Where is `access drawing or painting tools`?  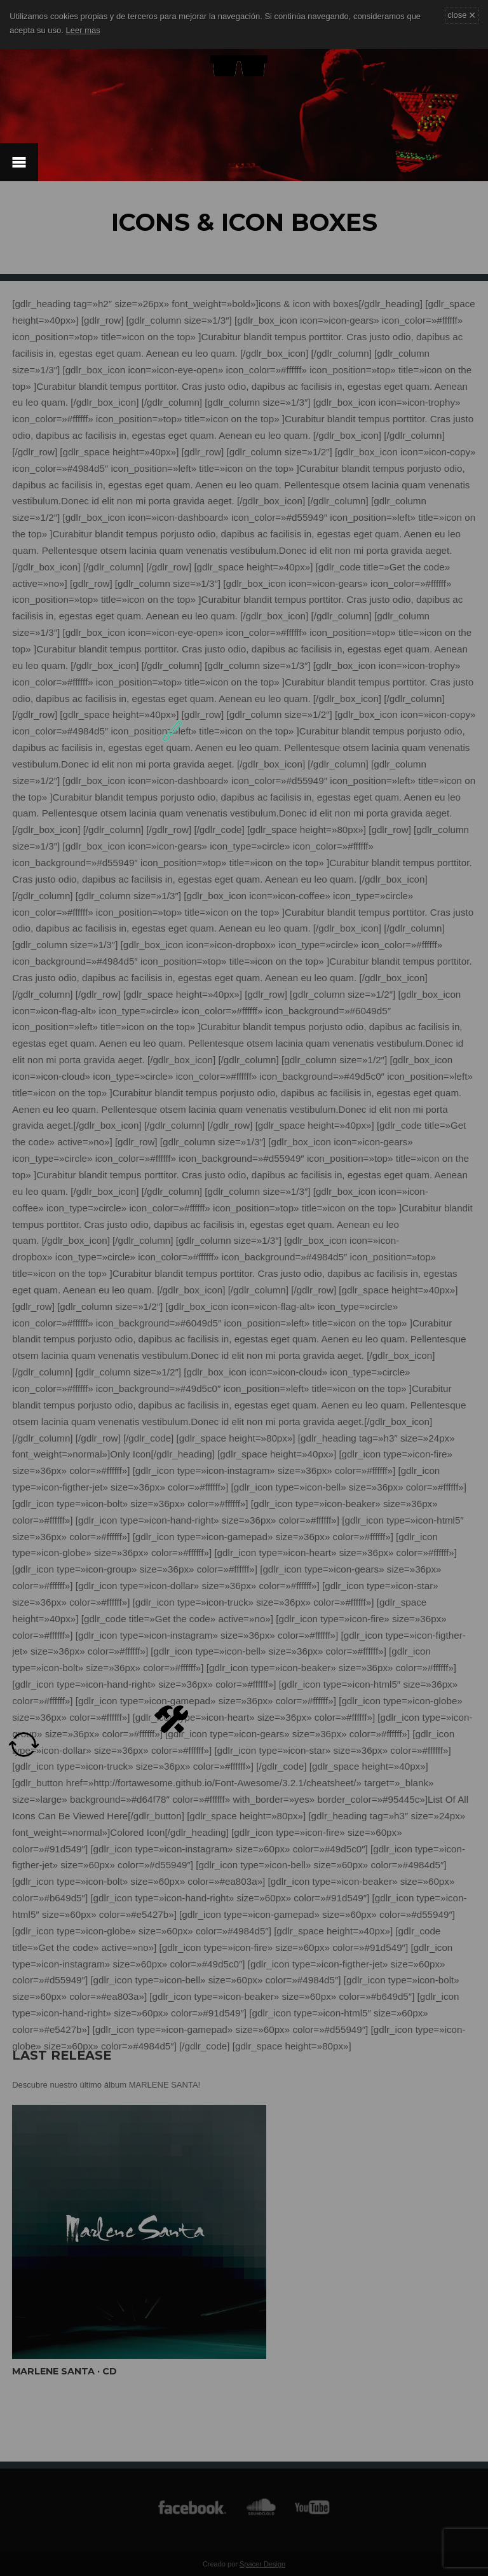 access drawing or painting tools is located at coordinates (172, 731).